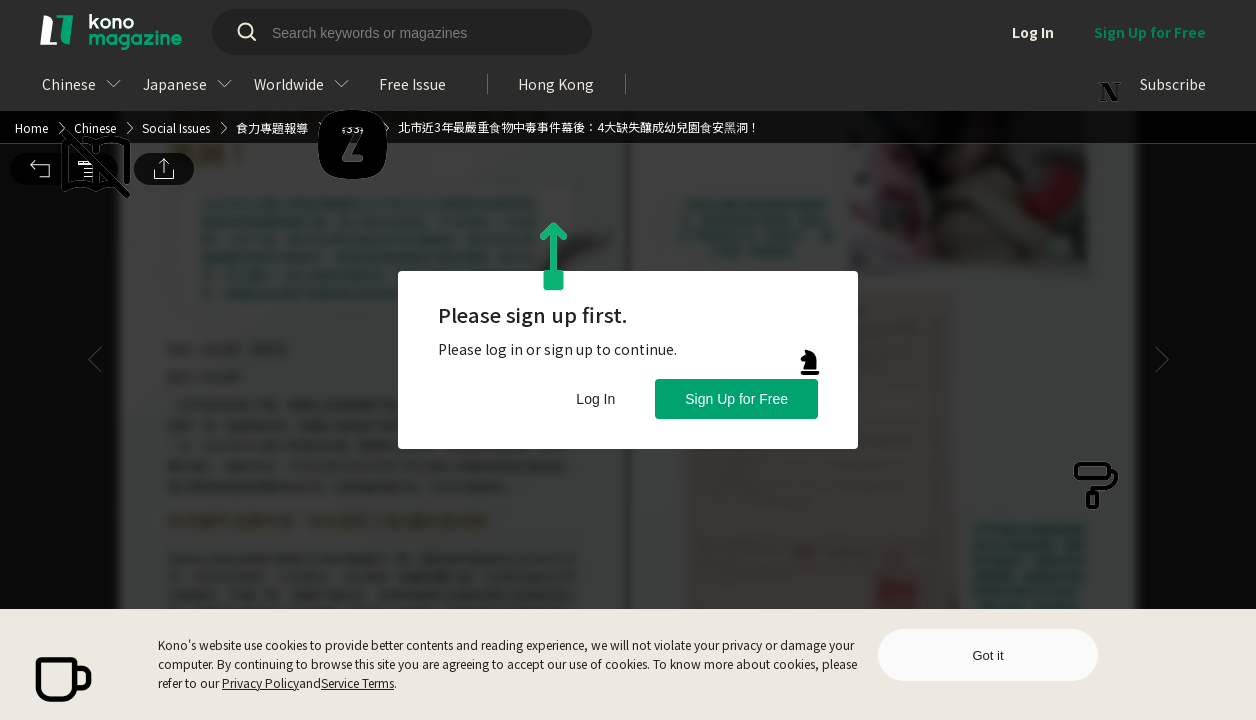  I want to click on upload a file or content, so click(553, 256).